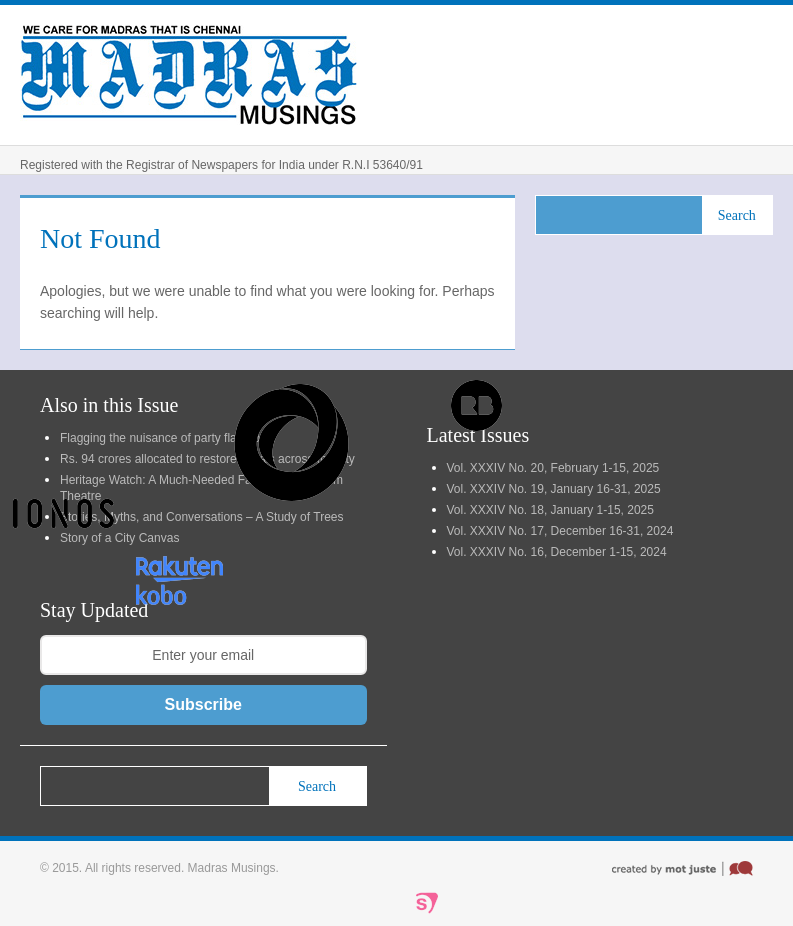 The width and height of the screenshot is (793, 926). I want to click on source engine logo, so click(427, 903).